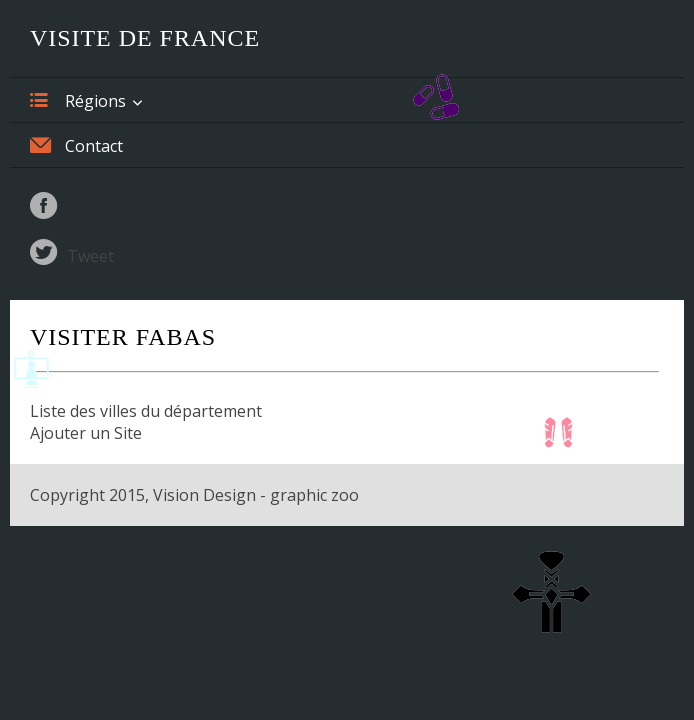 This screenshot has width=694, height=720. I want to click on select a sword or melee weapon in a game inventory, so click(551, 591).